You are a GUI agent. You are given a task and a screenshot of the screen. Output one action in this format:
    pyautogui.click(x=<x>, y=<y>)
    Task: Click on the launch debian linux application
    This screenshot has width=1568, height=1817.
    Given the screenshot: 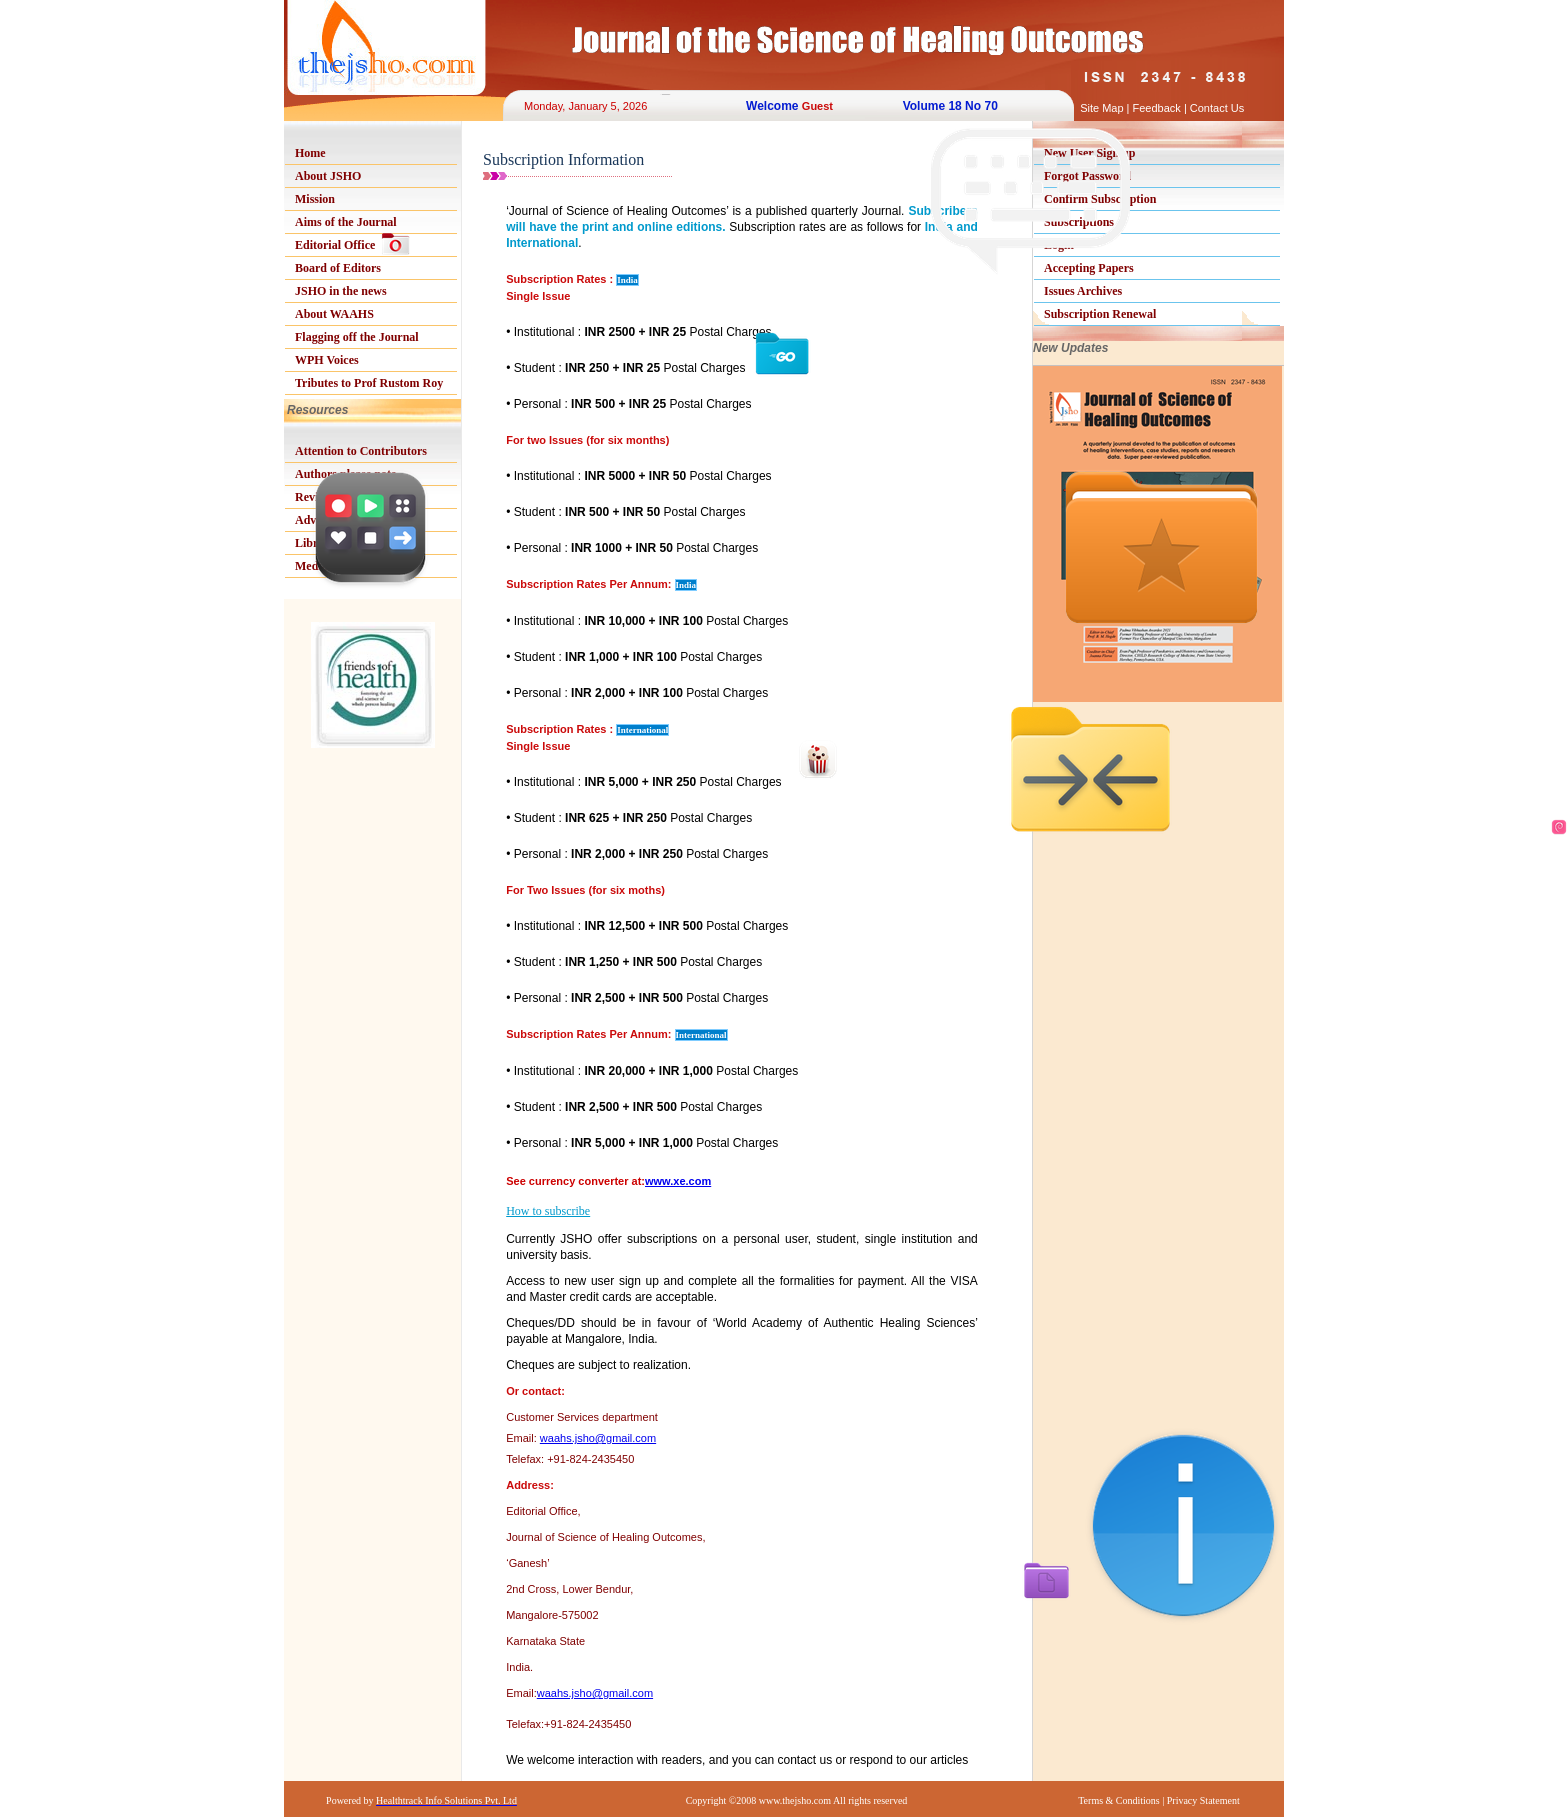 What is the action you would take?
    pyautogui.click(x=1559, y=827)
    